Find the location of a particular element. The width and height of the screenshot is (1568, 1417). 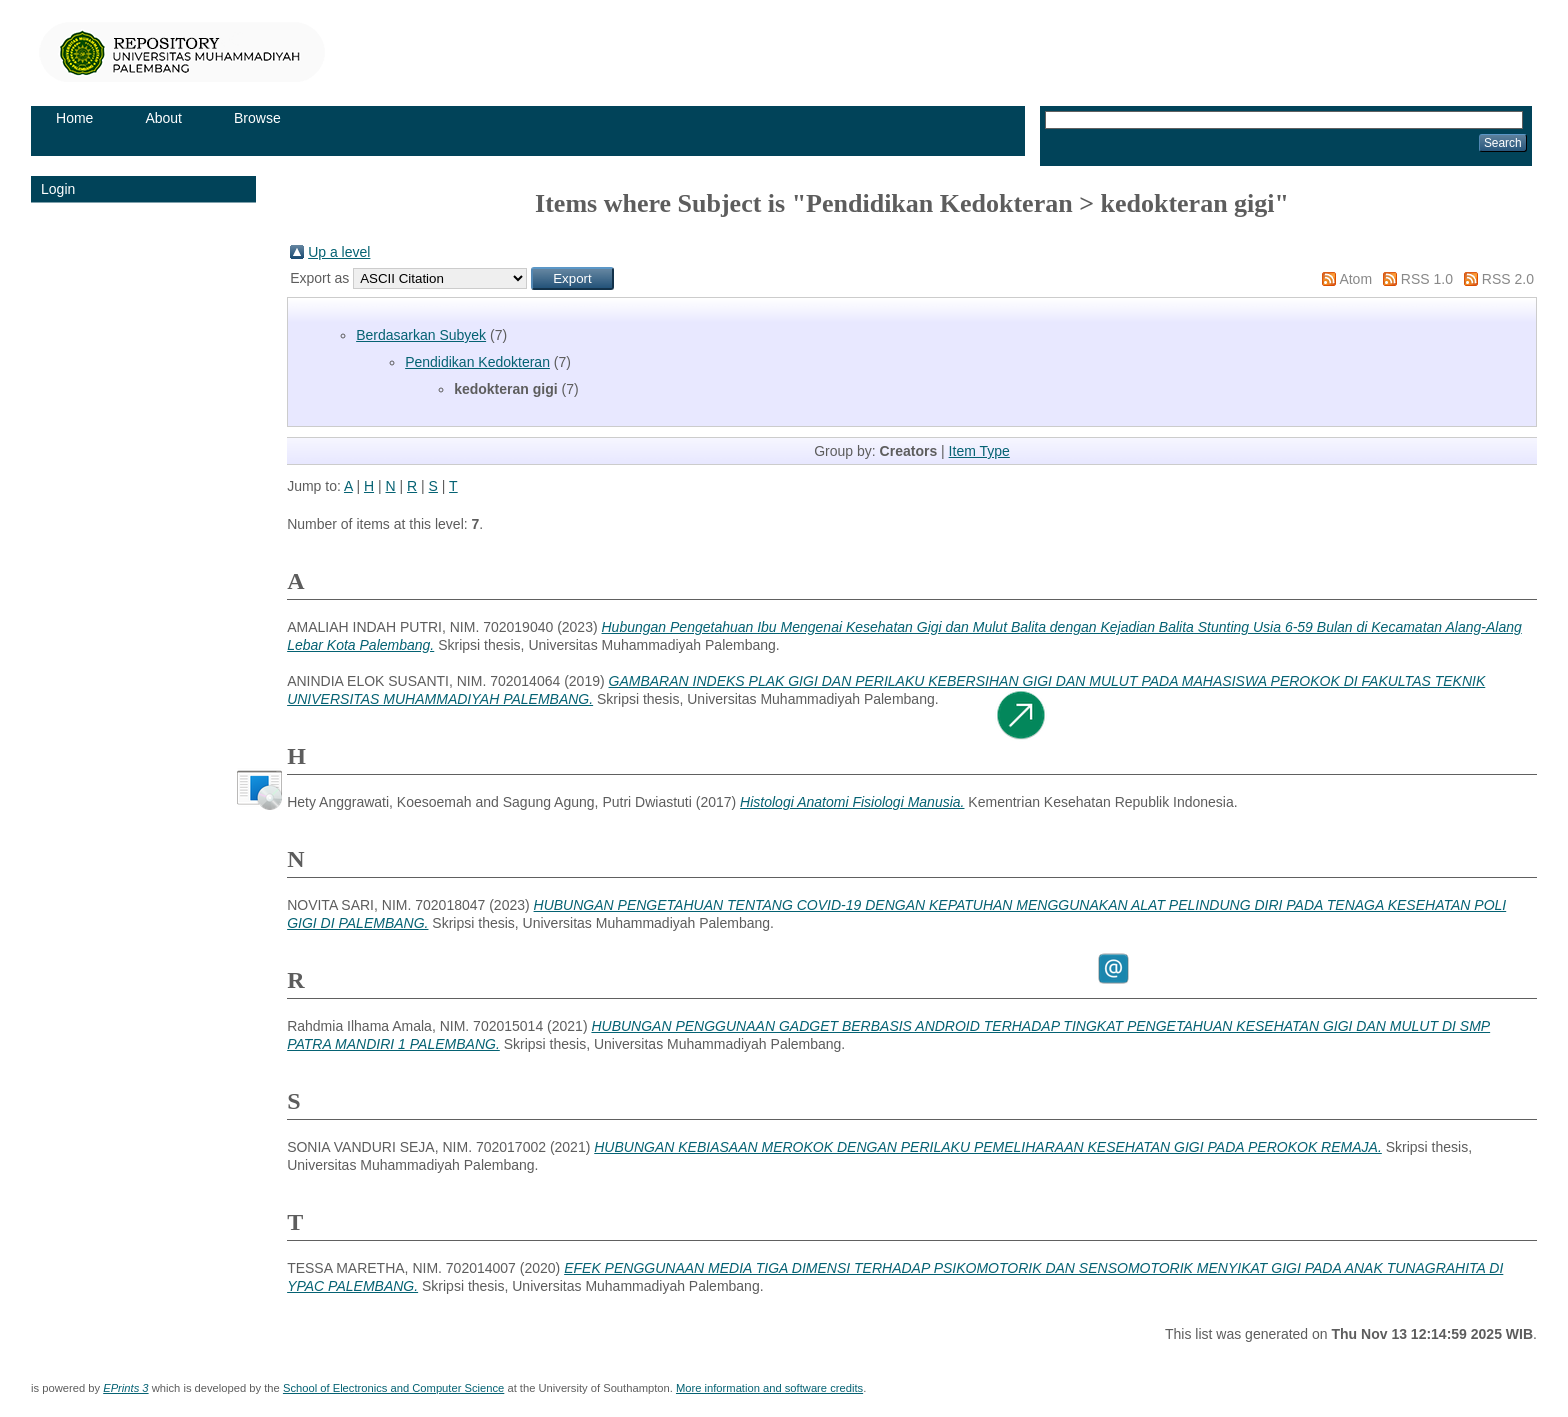

access online accounts settings is located at coordinates (1113, 968).